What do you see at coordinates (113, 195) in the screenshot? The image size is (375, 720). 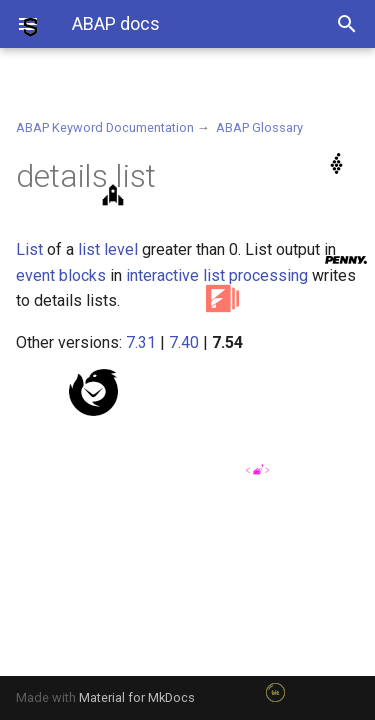 I see `space awesome brand logo` at bounding box center [113, 195].